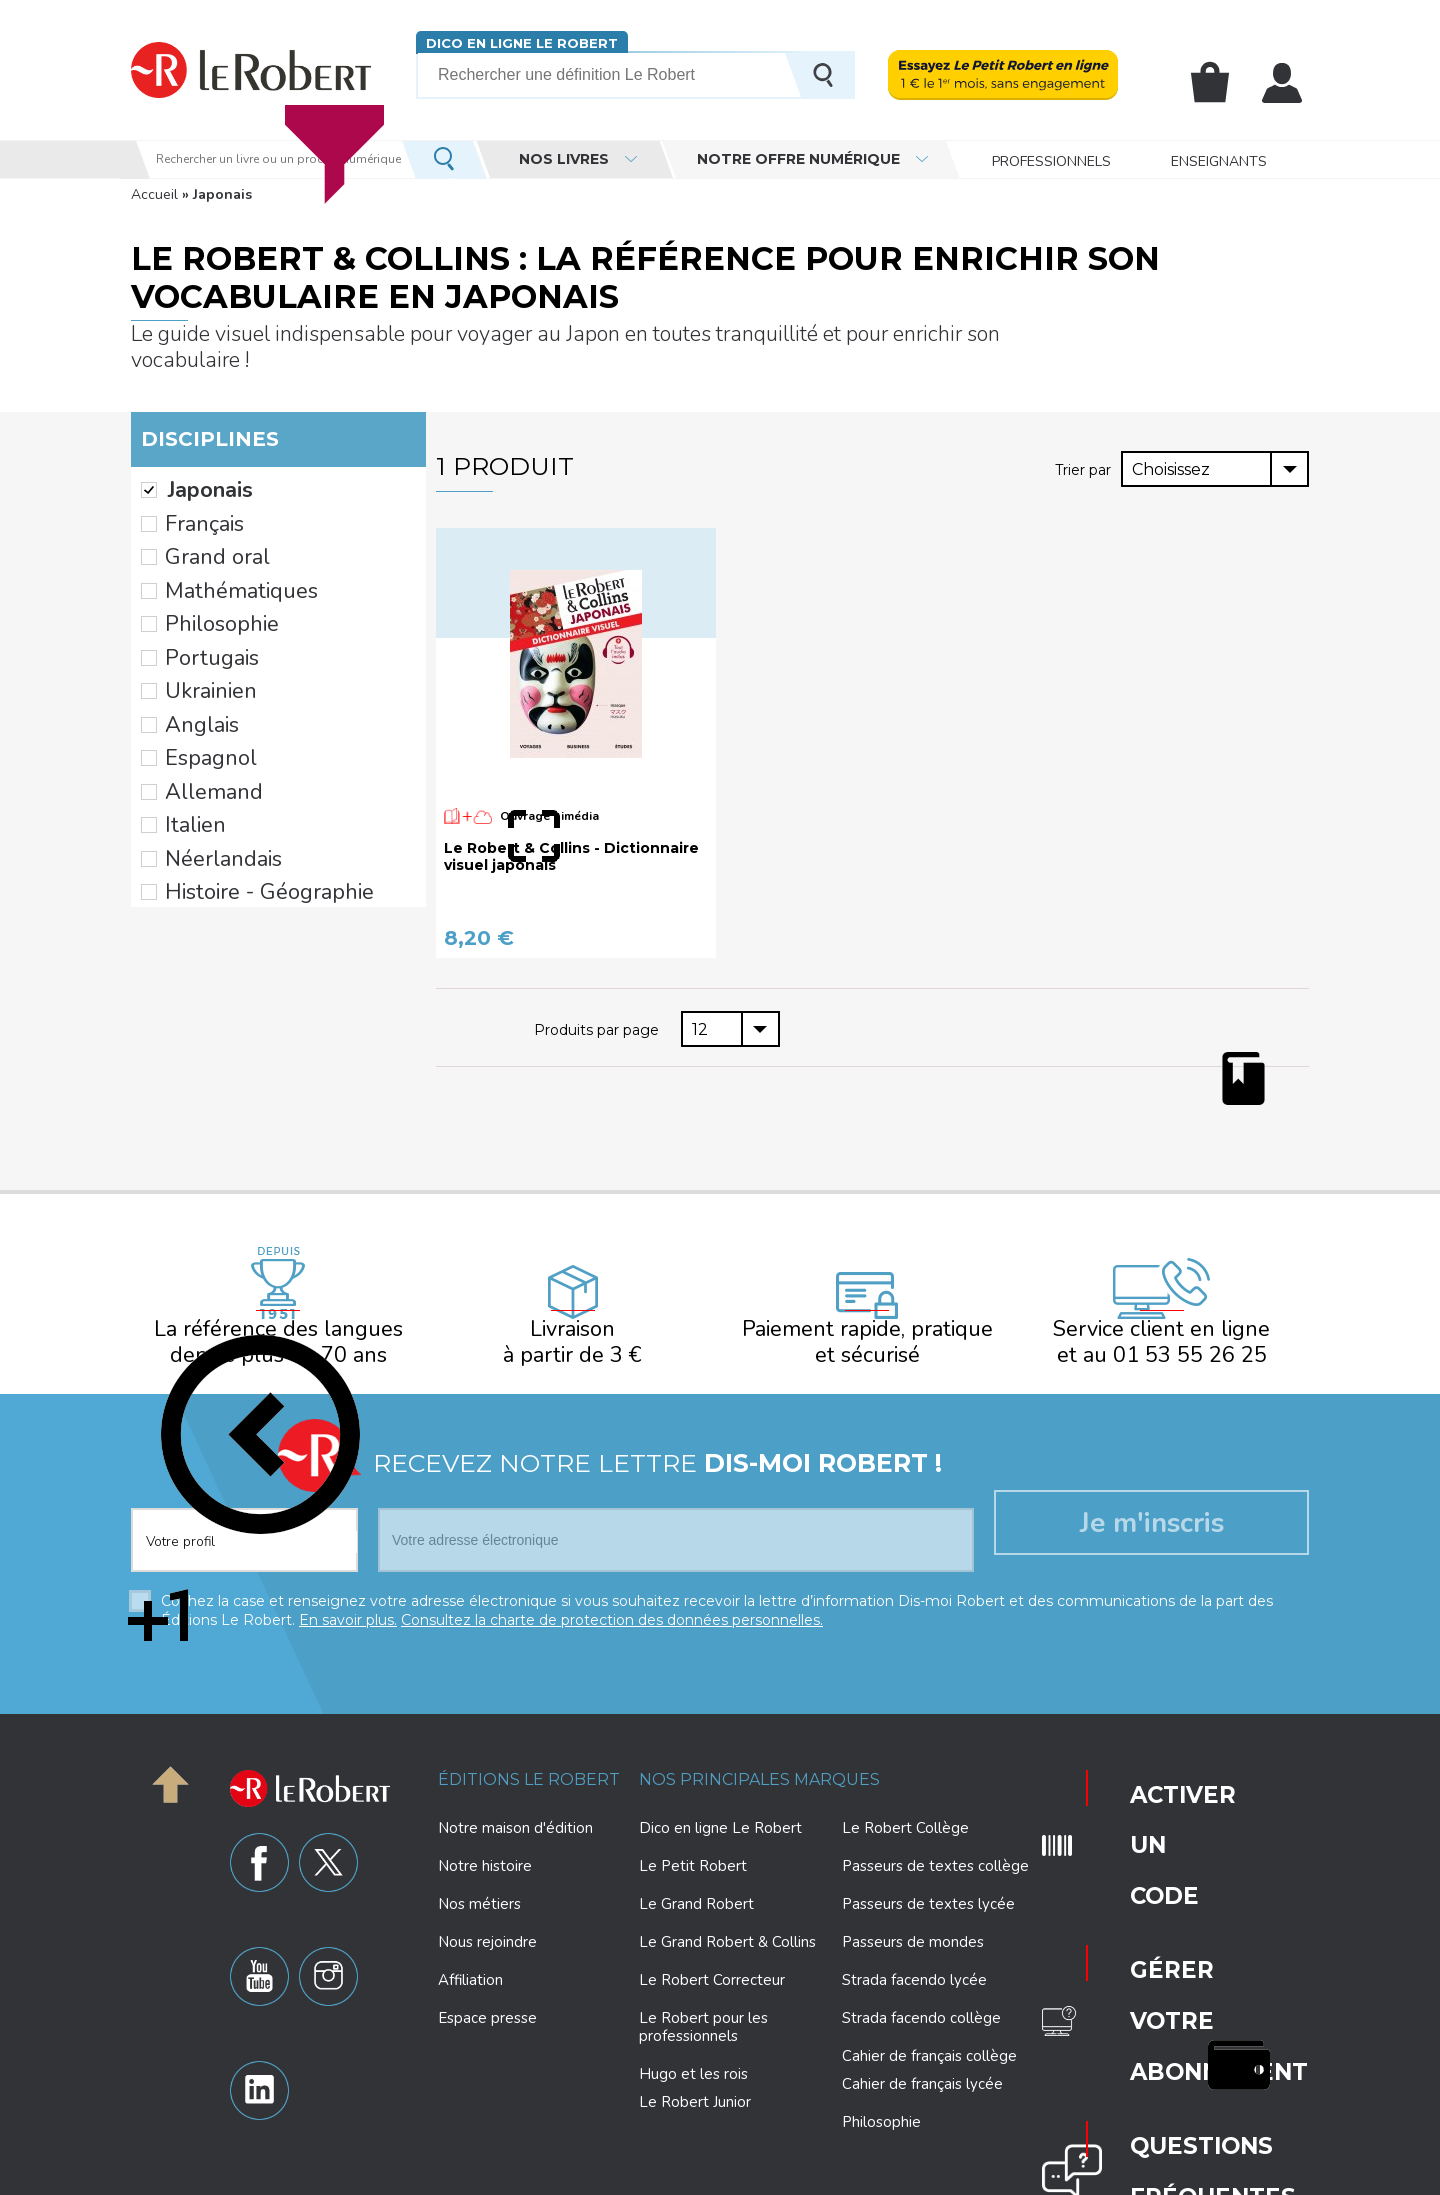 Image resolution: width=1440 pixels, height=2195 pixels. I want to click on add one to a count or quantity, so click(160, 1617).